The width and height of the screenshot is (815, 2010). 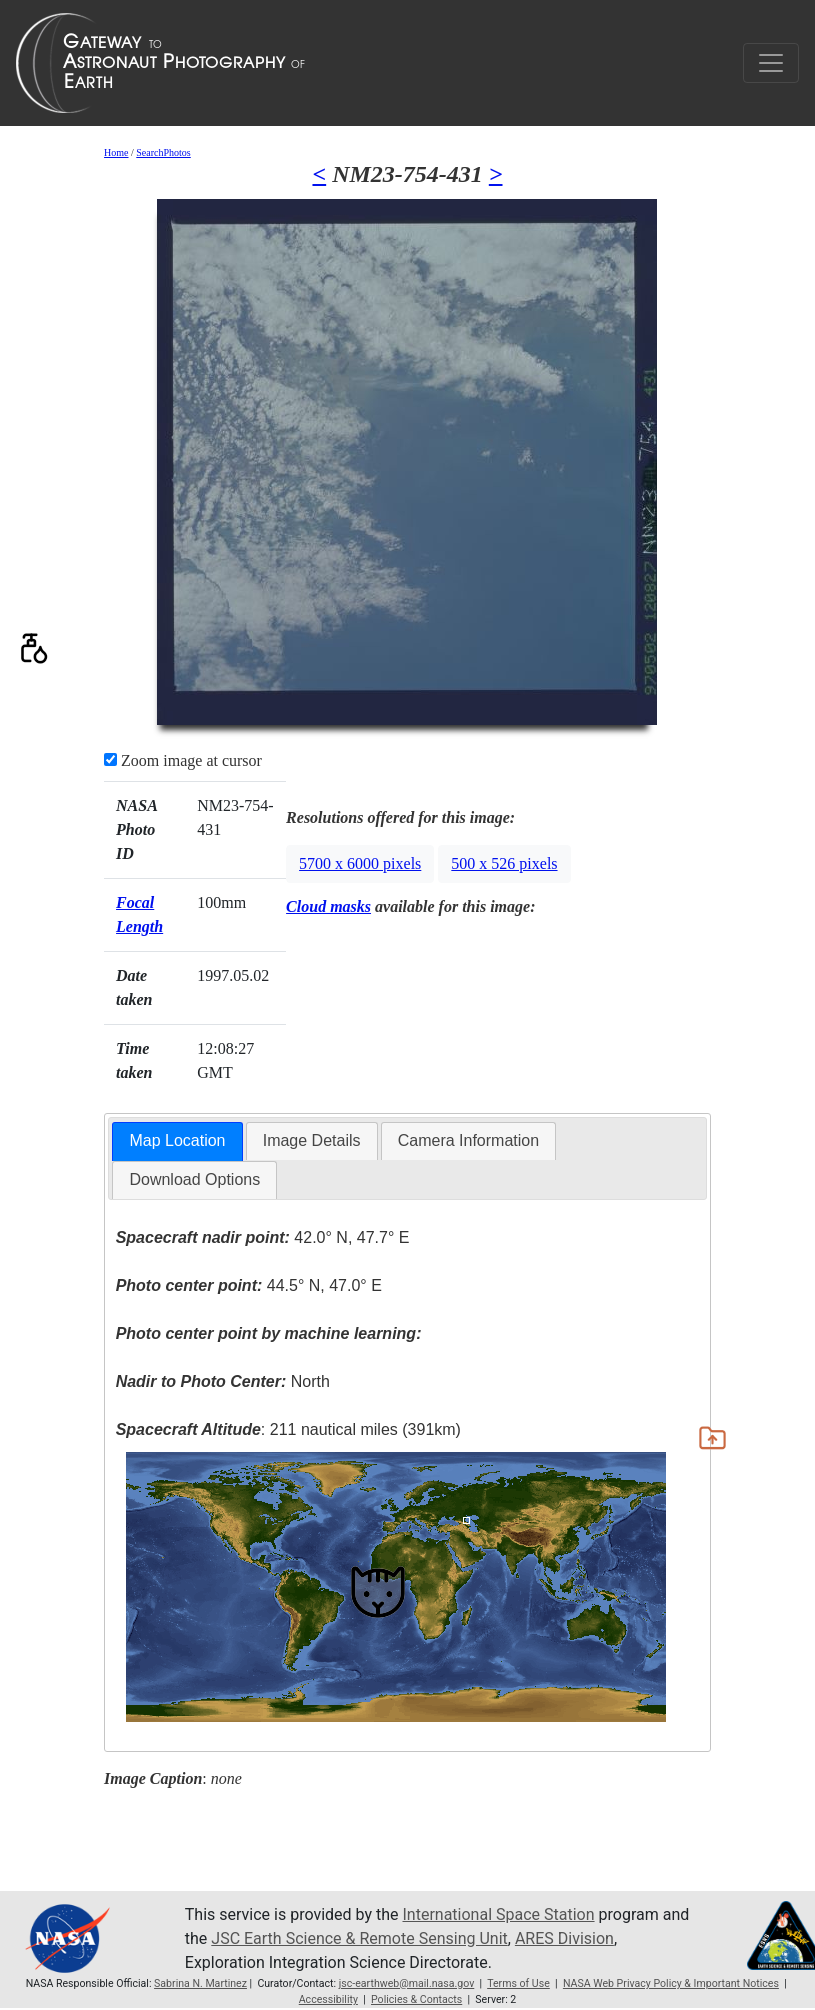 What do you see at coordinates (712, 1438) in the screenshot?
I see `upload files to this folder` at bounding box center [712, 1438].